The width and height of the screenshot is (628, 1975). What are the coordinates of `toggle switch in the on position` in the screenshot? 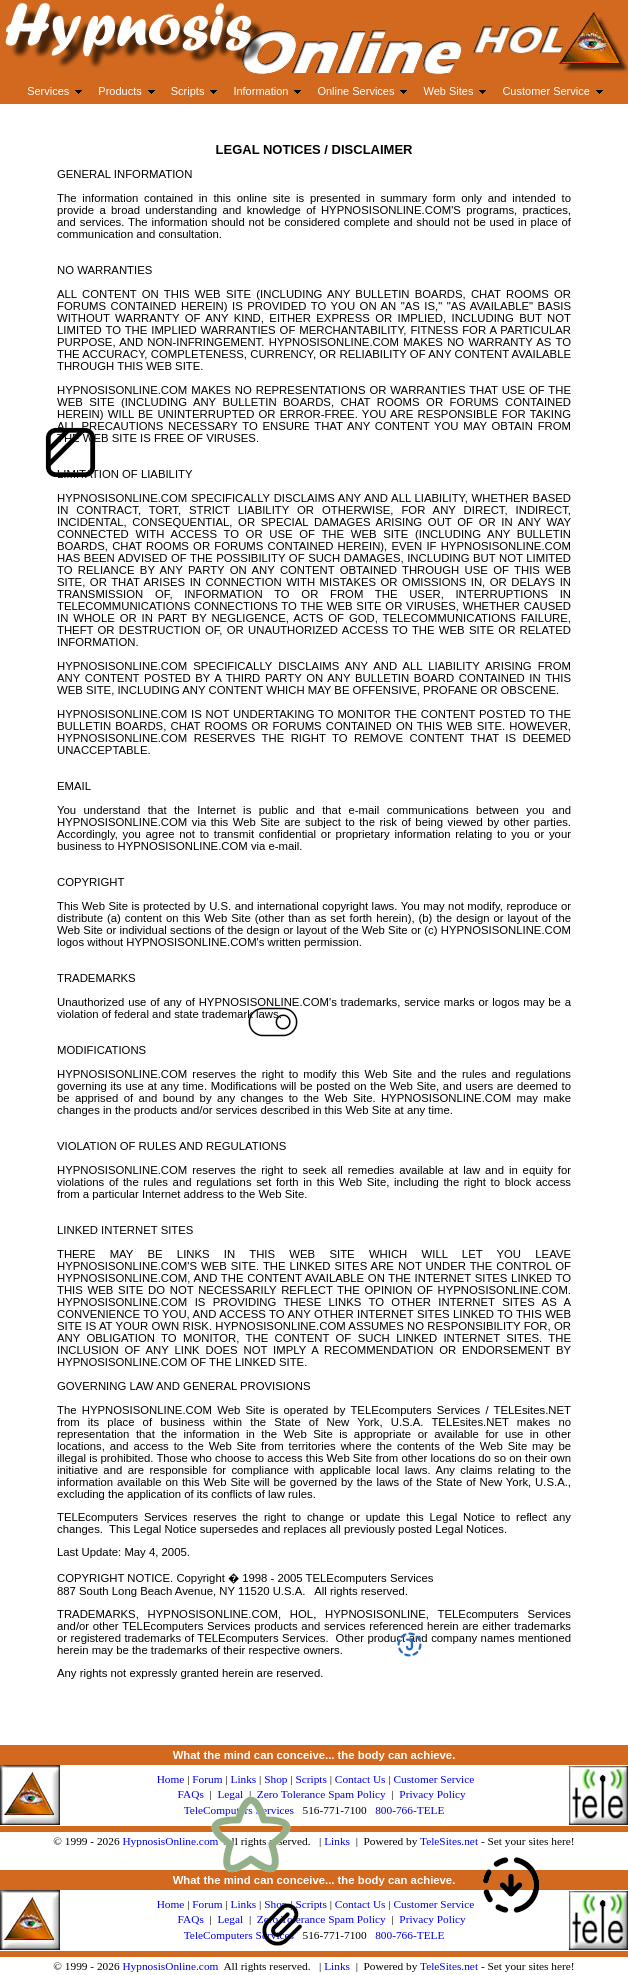 It's located at (273, 1022).